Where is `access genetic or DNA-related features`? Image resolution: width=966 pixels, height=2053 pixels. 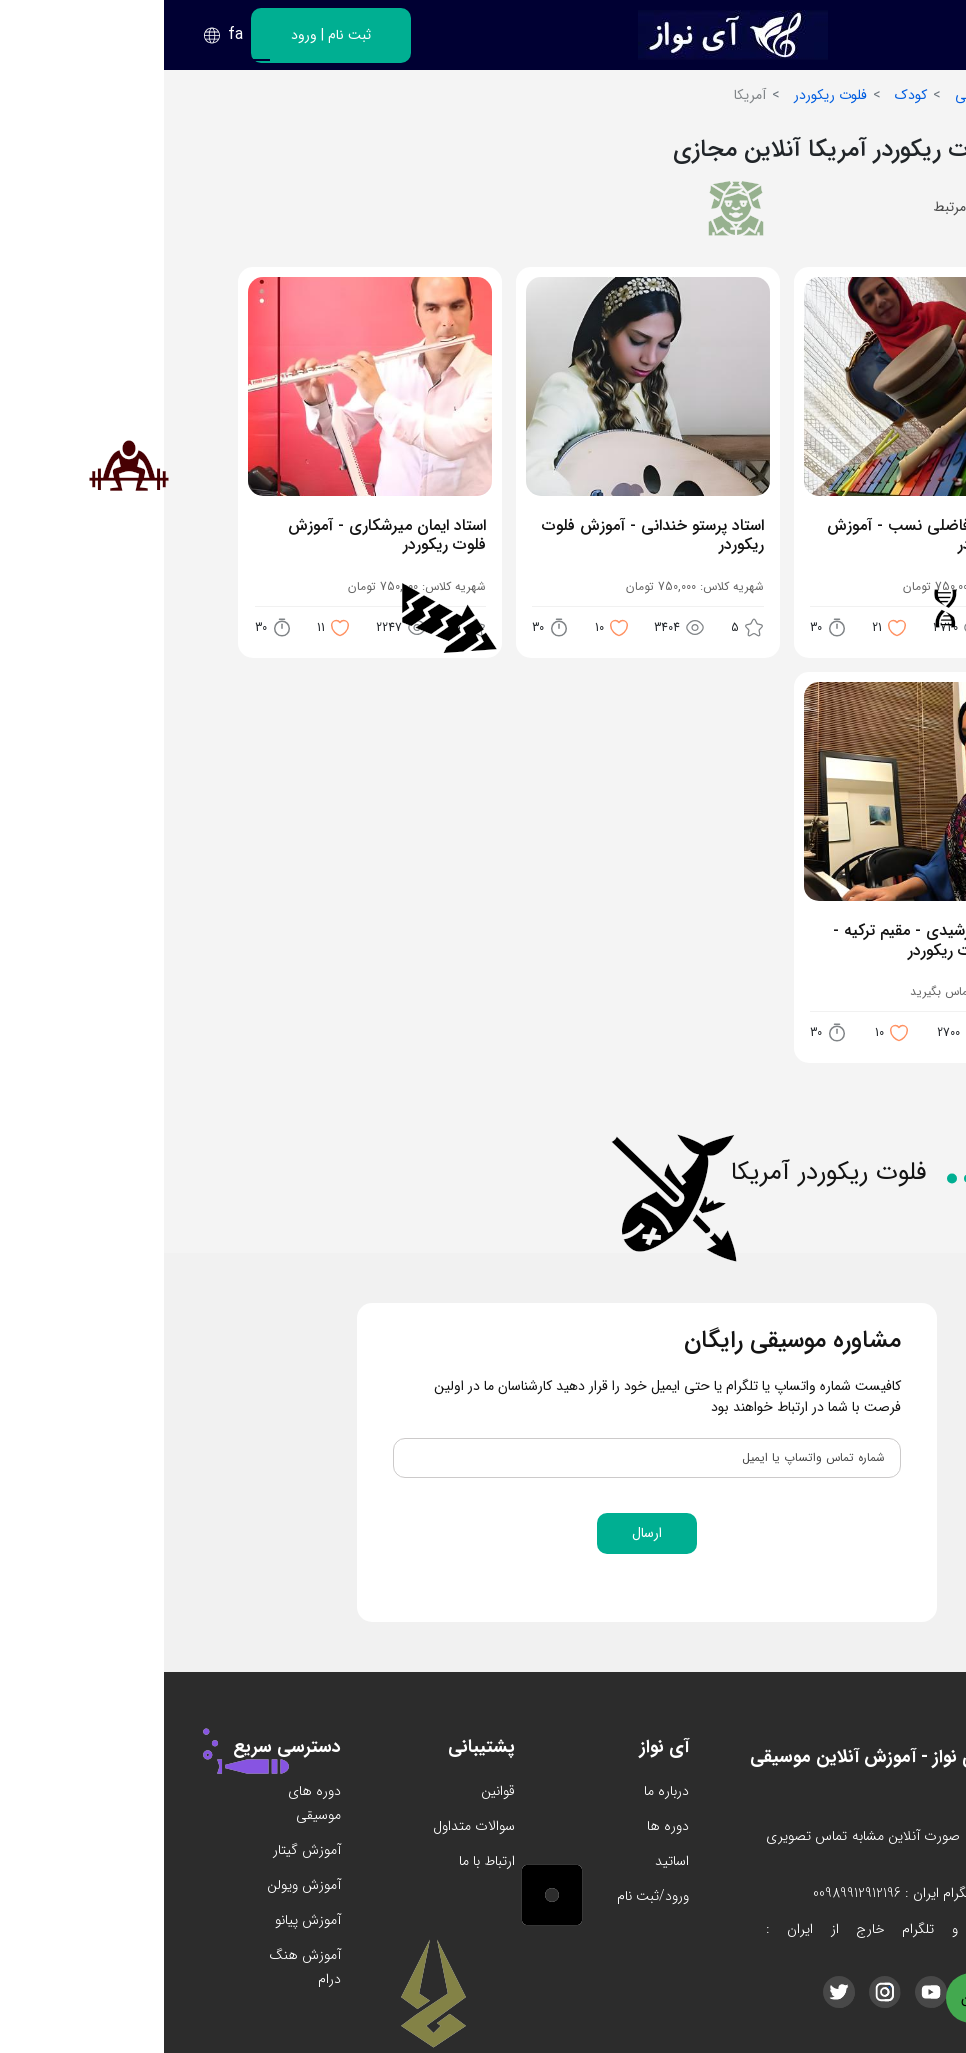 access genetic or DNA-related features is located at coordinates (945, 608).